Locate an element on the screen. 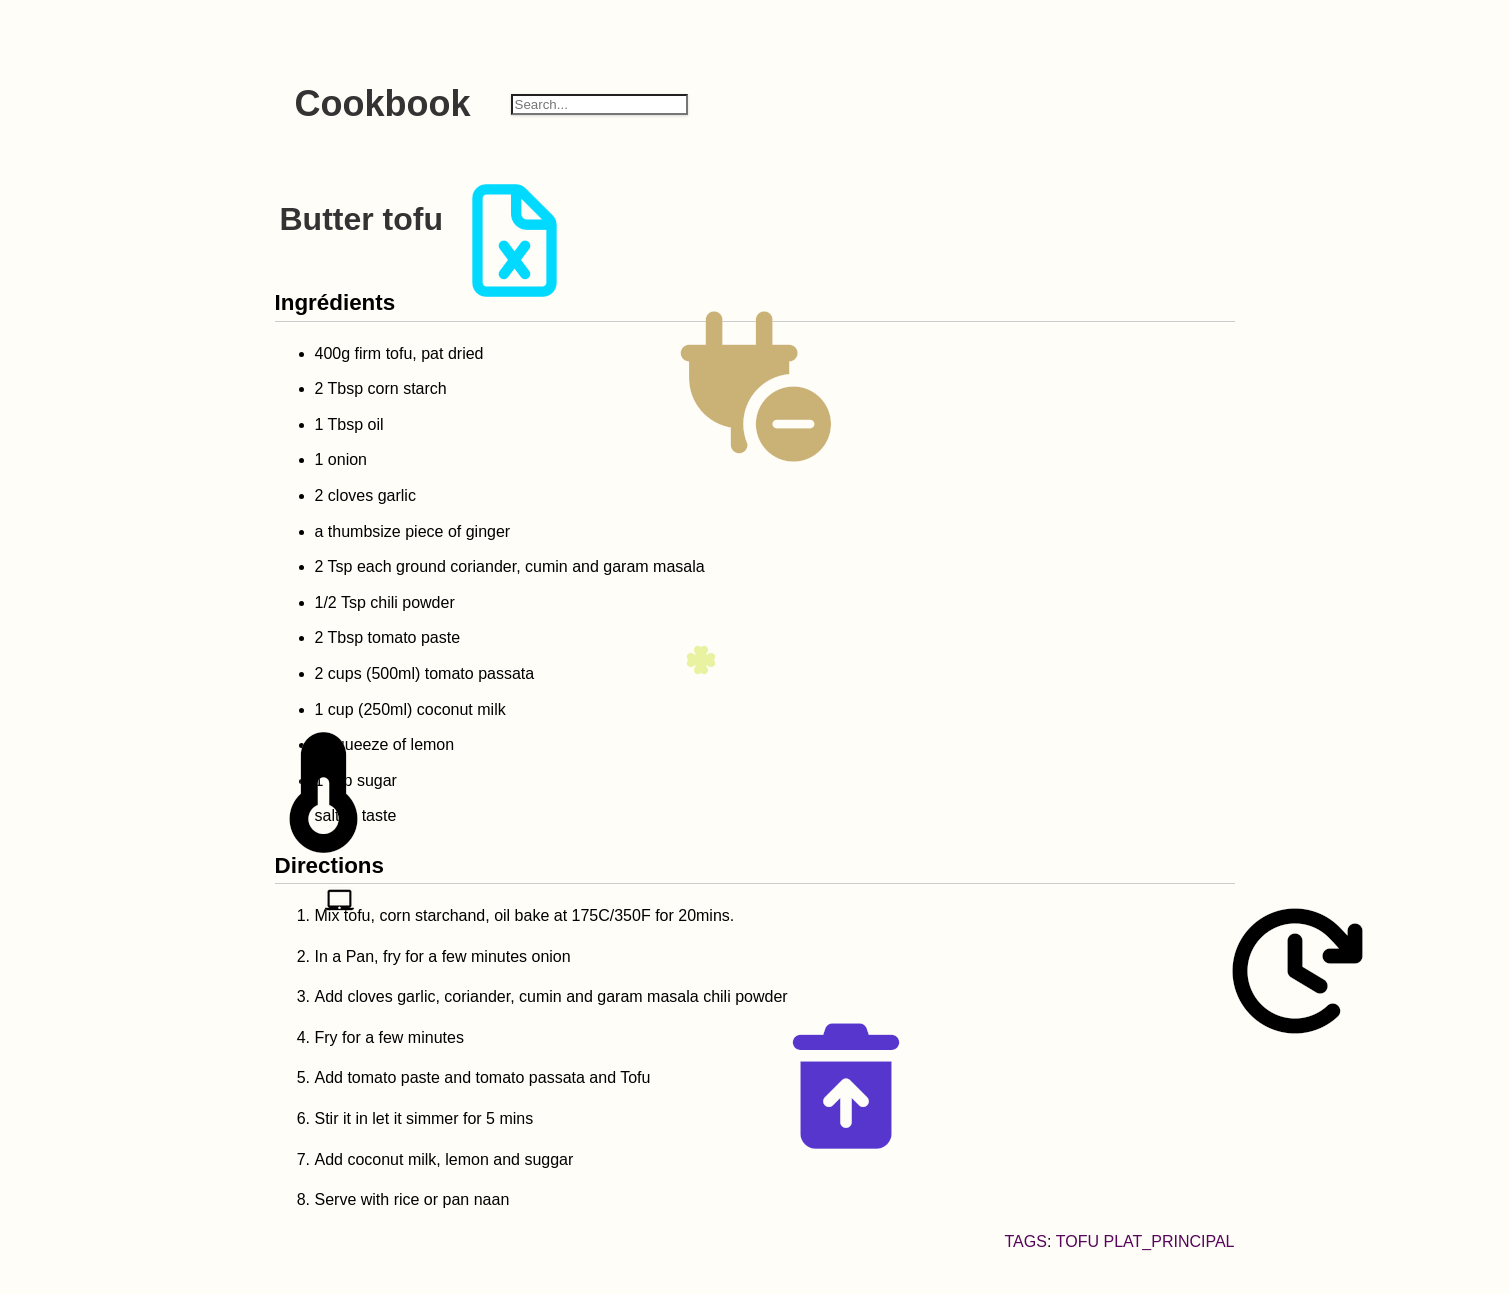  indicates a lucky or bonus reward is located at coordinates (701, 660).